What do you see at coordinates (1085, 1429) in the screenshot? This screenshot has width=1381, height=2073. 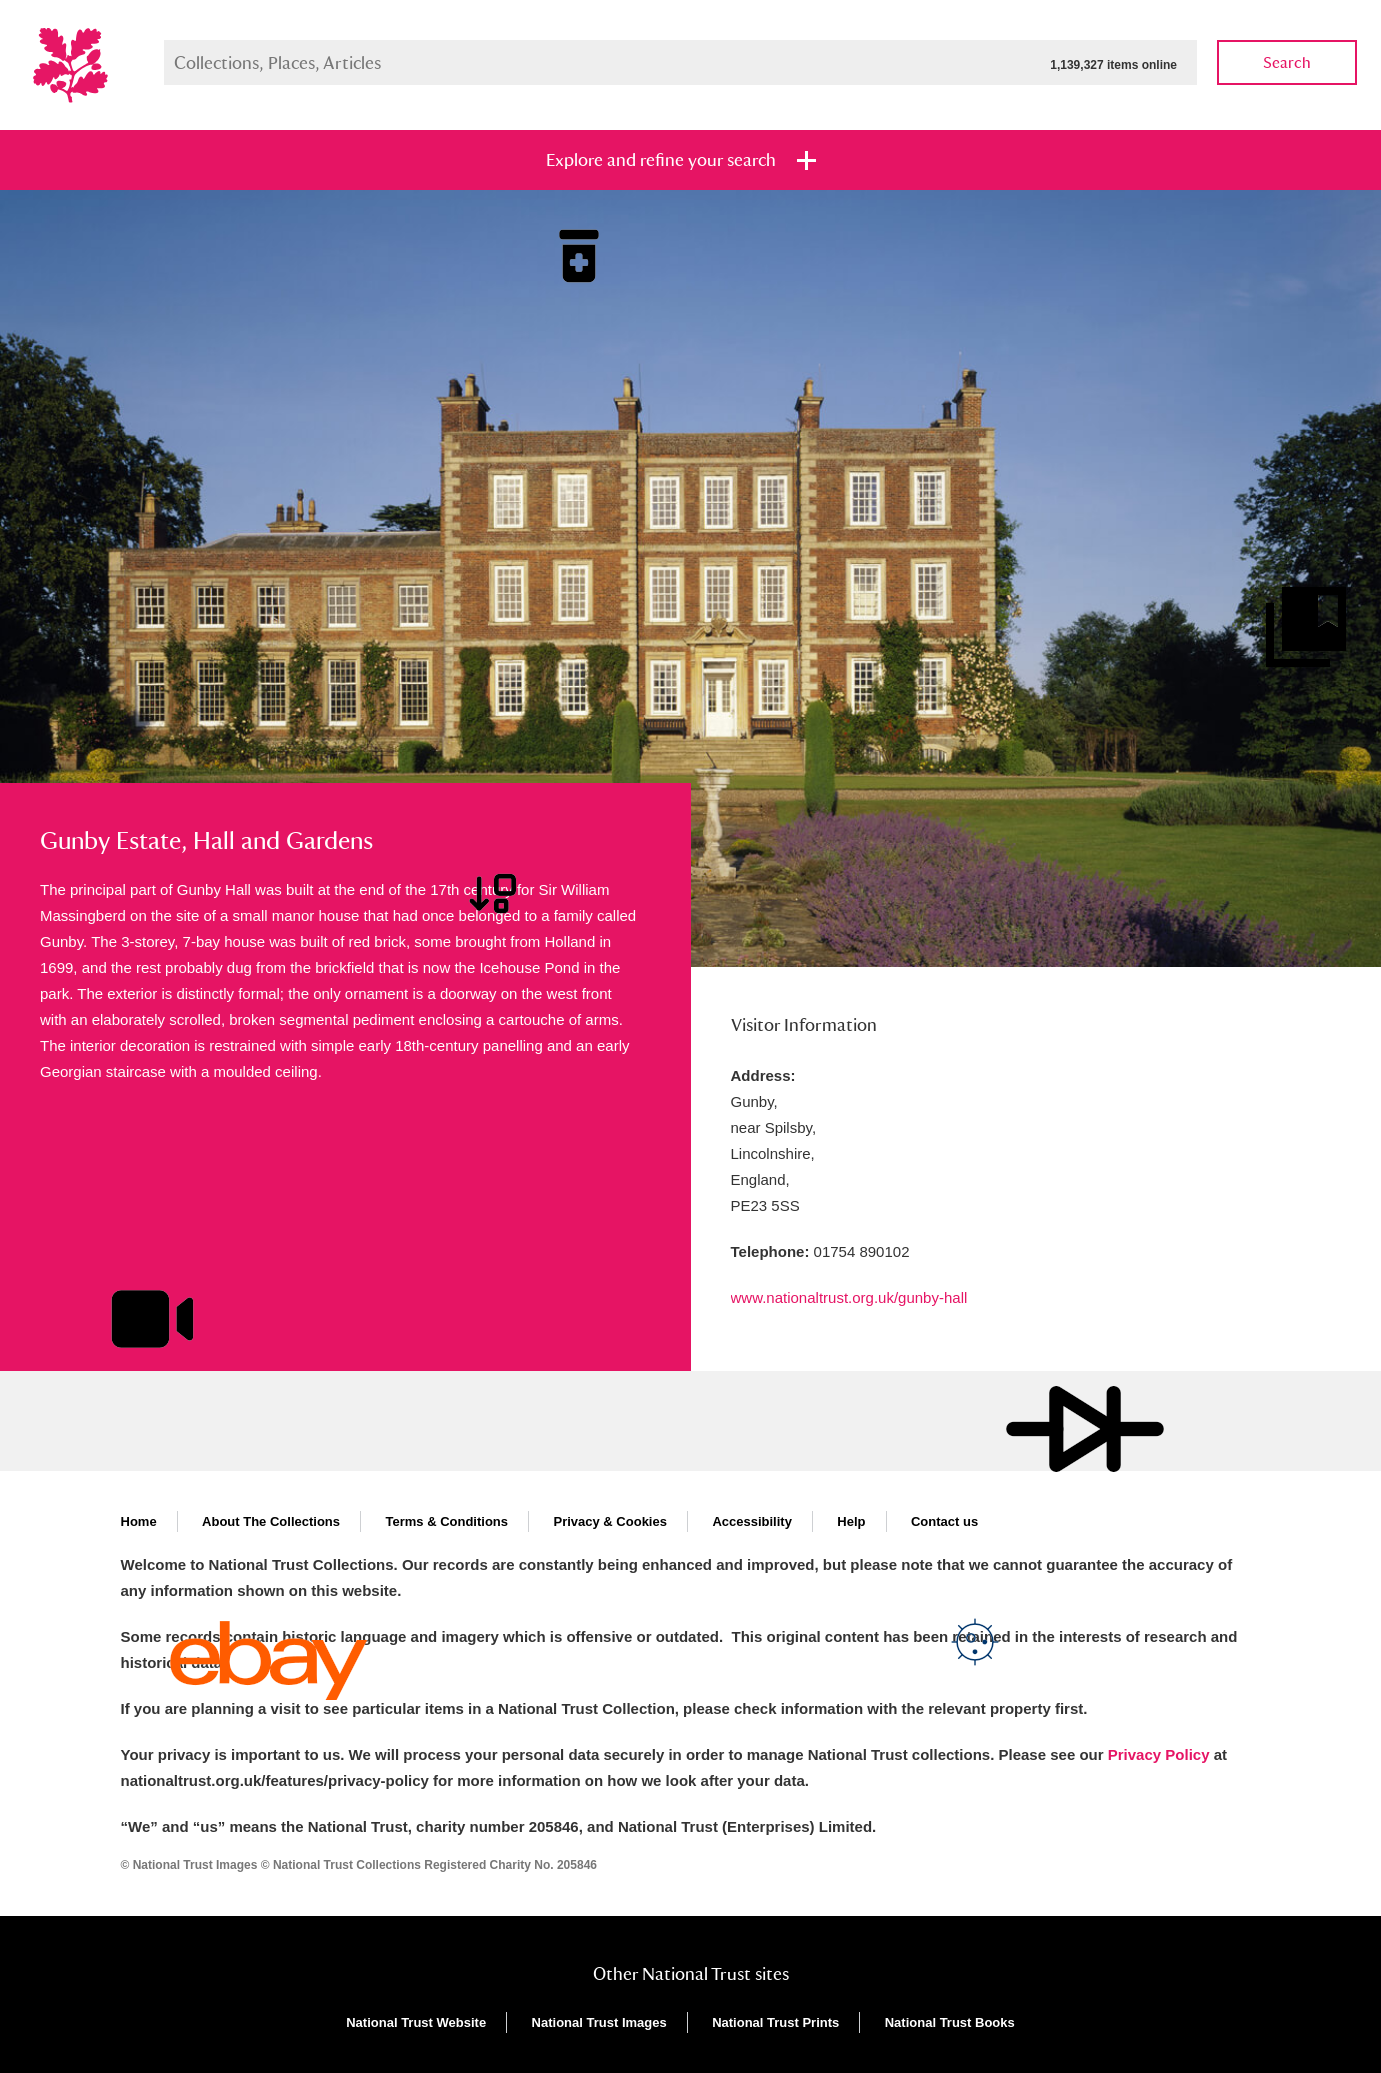 I see `represents a diode component in a circuit diagram` at bounding box center [1085, 1429].